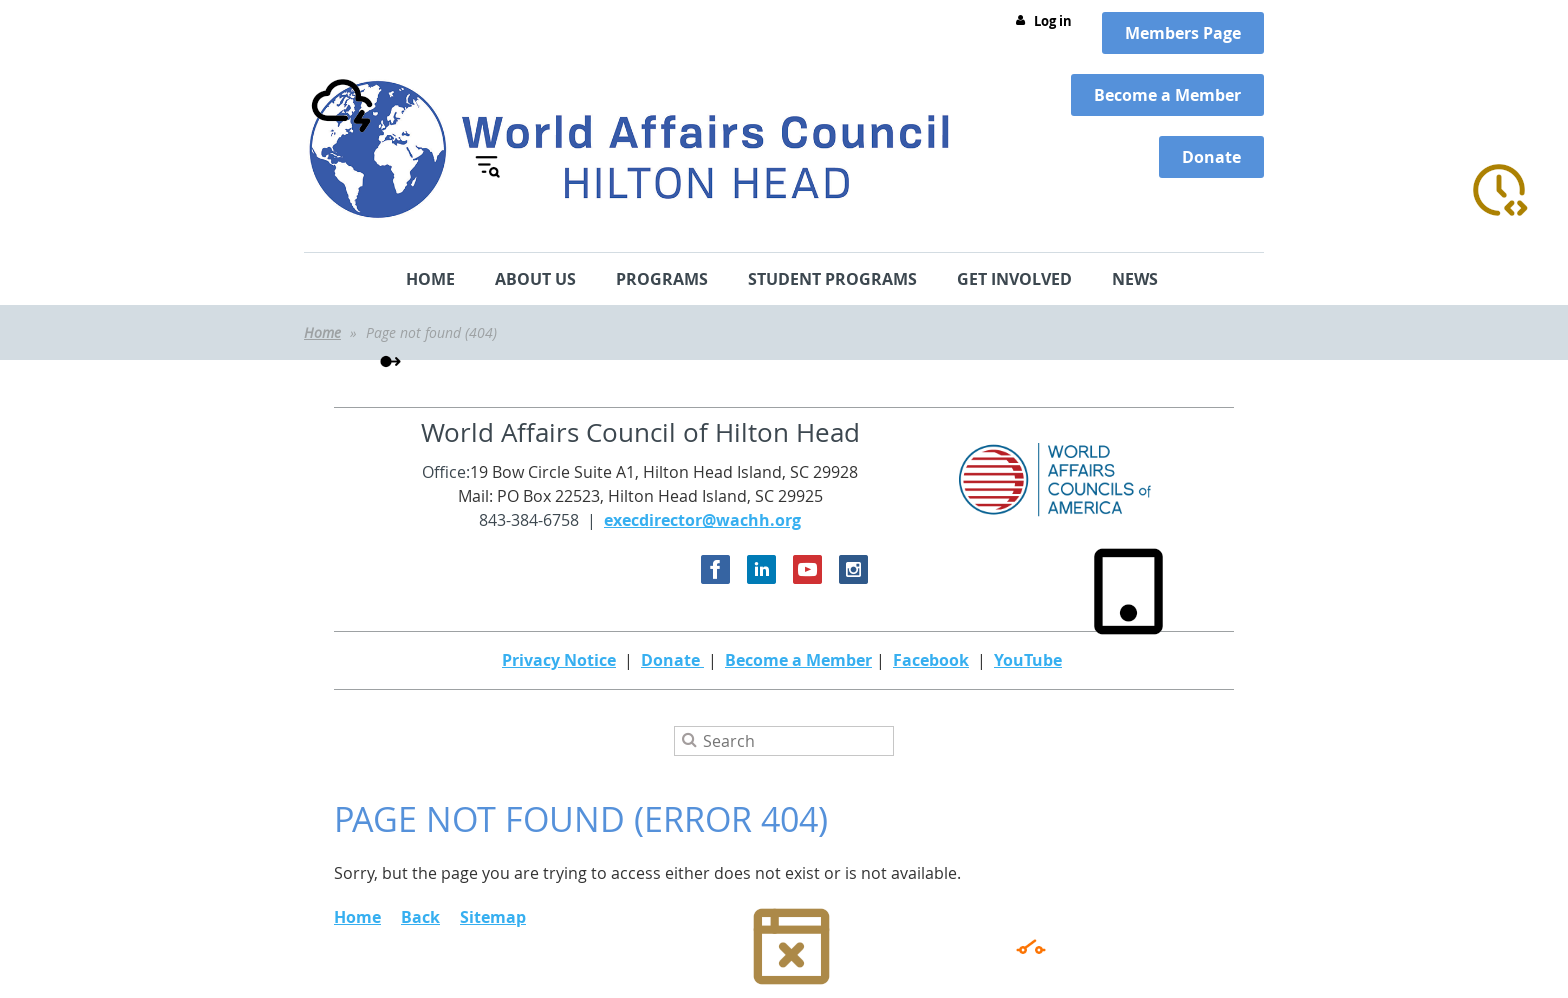  What do you see at coordinates (1499, 190) in the screenshot?
I see `view or edit scheduled code execution` at bounding box center [1499, 190].